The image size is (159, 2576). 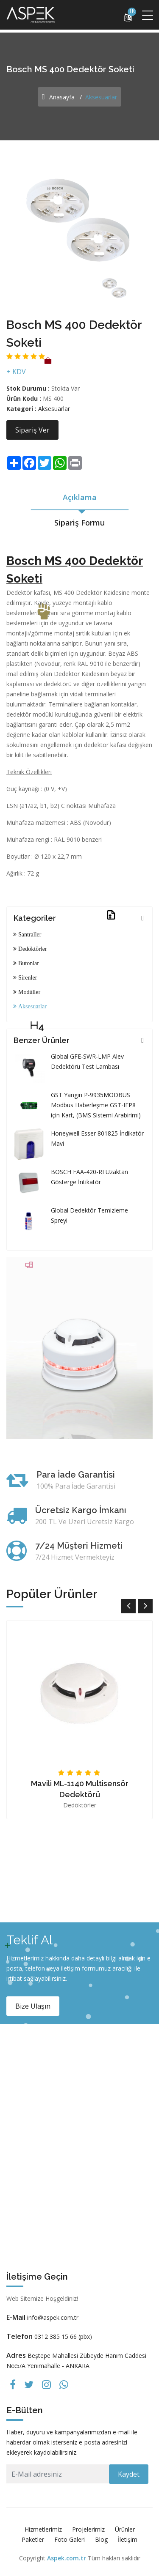 What do you see at coordinates (44, 611) in the screenshot?
I see `show solidarity or support for a cause` at bounding box center [44, 611].